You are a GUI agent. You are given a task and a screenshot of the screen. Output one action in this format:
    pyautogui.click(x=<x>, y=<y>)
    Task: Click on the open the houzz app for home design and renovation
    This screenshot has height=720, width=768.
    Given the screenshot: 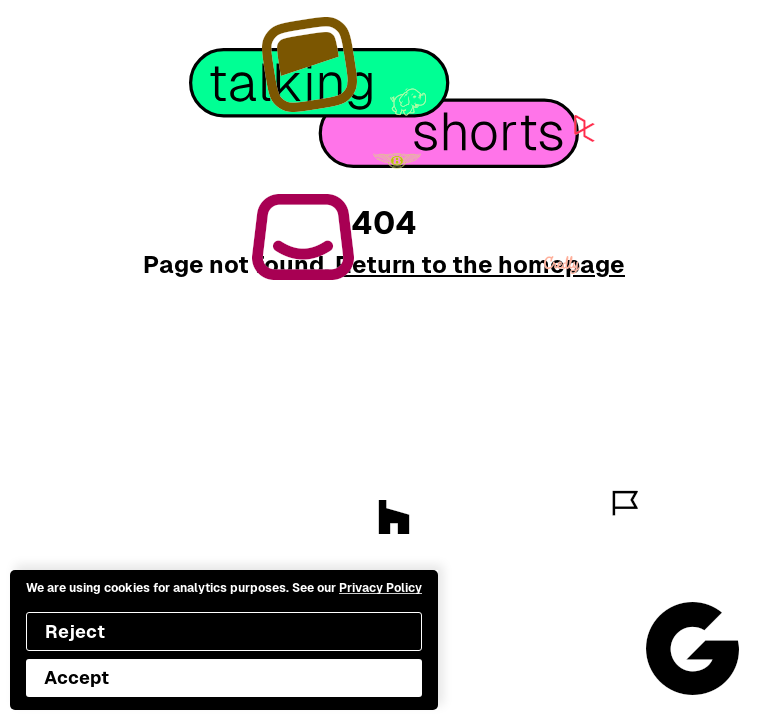 What is the action you would take?
    pyautogui.click(x=394, y=517)
    